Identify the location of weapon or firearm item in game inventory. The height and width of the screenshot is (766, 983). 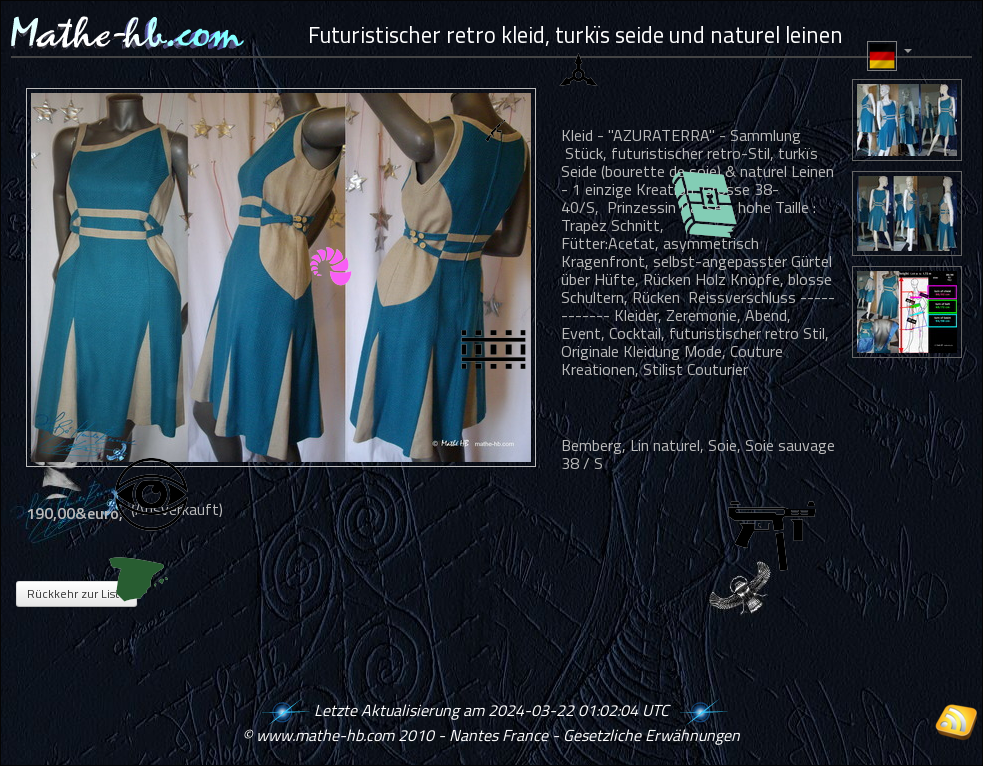
(495, 130).